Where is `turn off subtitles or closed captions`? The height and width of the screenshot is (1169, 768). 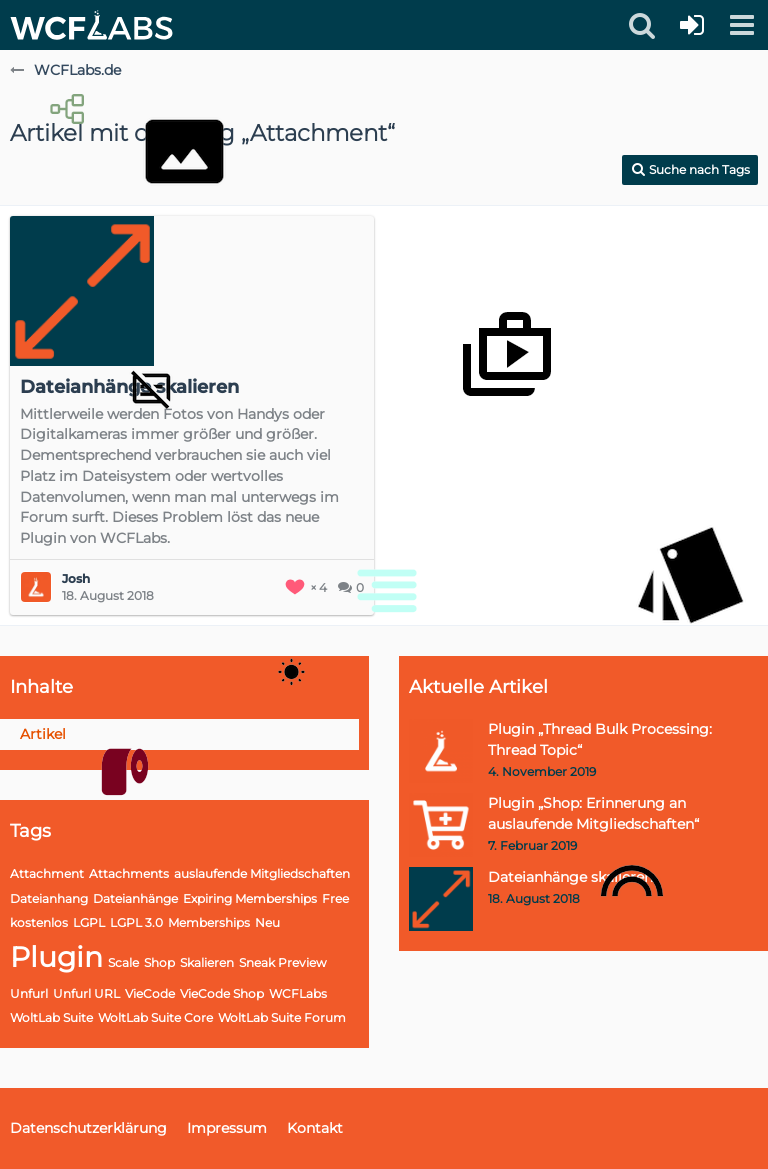 turn off subtitles or closed captions is located at coordinates (151, 388).